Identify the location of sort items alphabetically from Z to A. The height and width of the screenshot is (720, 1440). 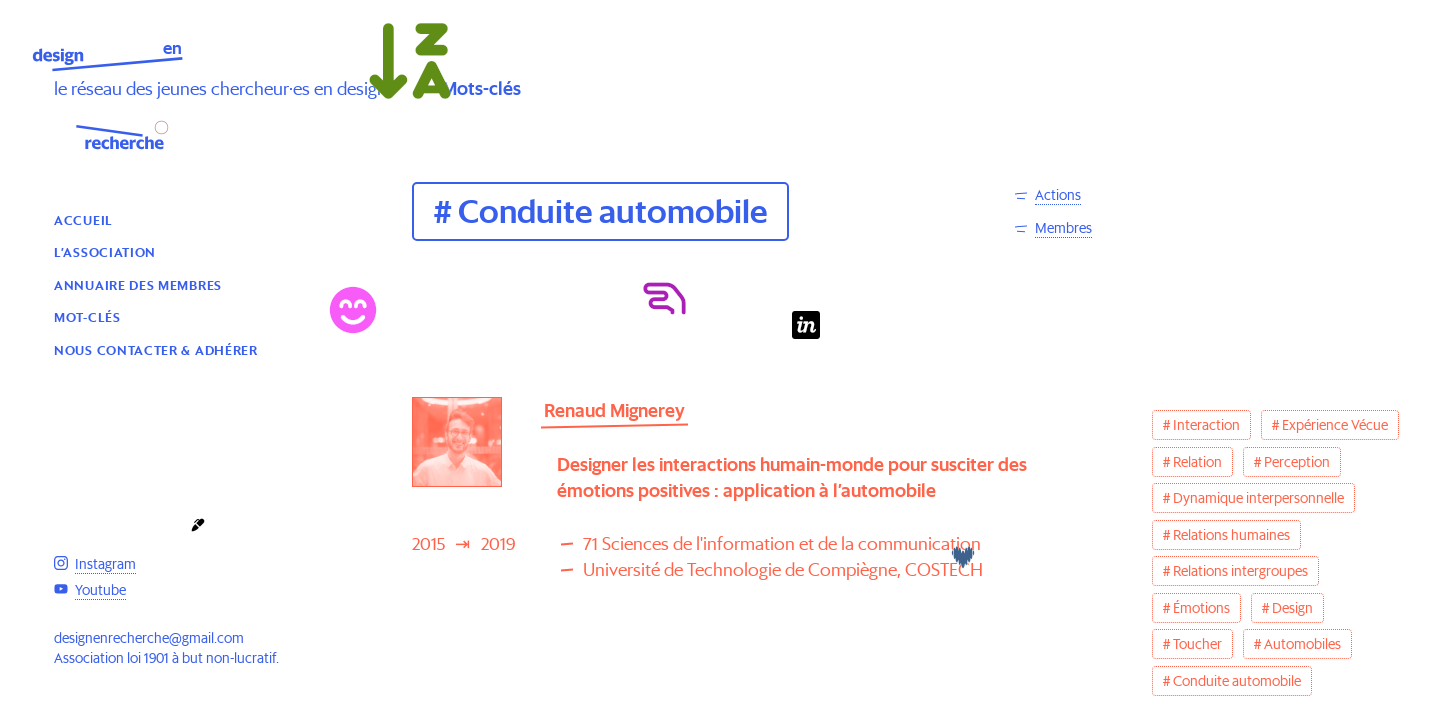
(410, 61).